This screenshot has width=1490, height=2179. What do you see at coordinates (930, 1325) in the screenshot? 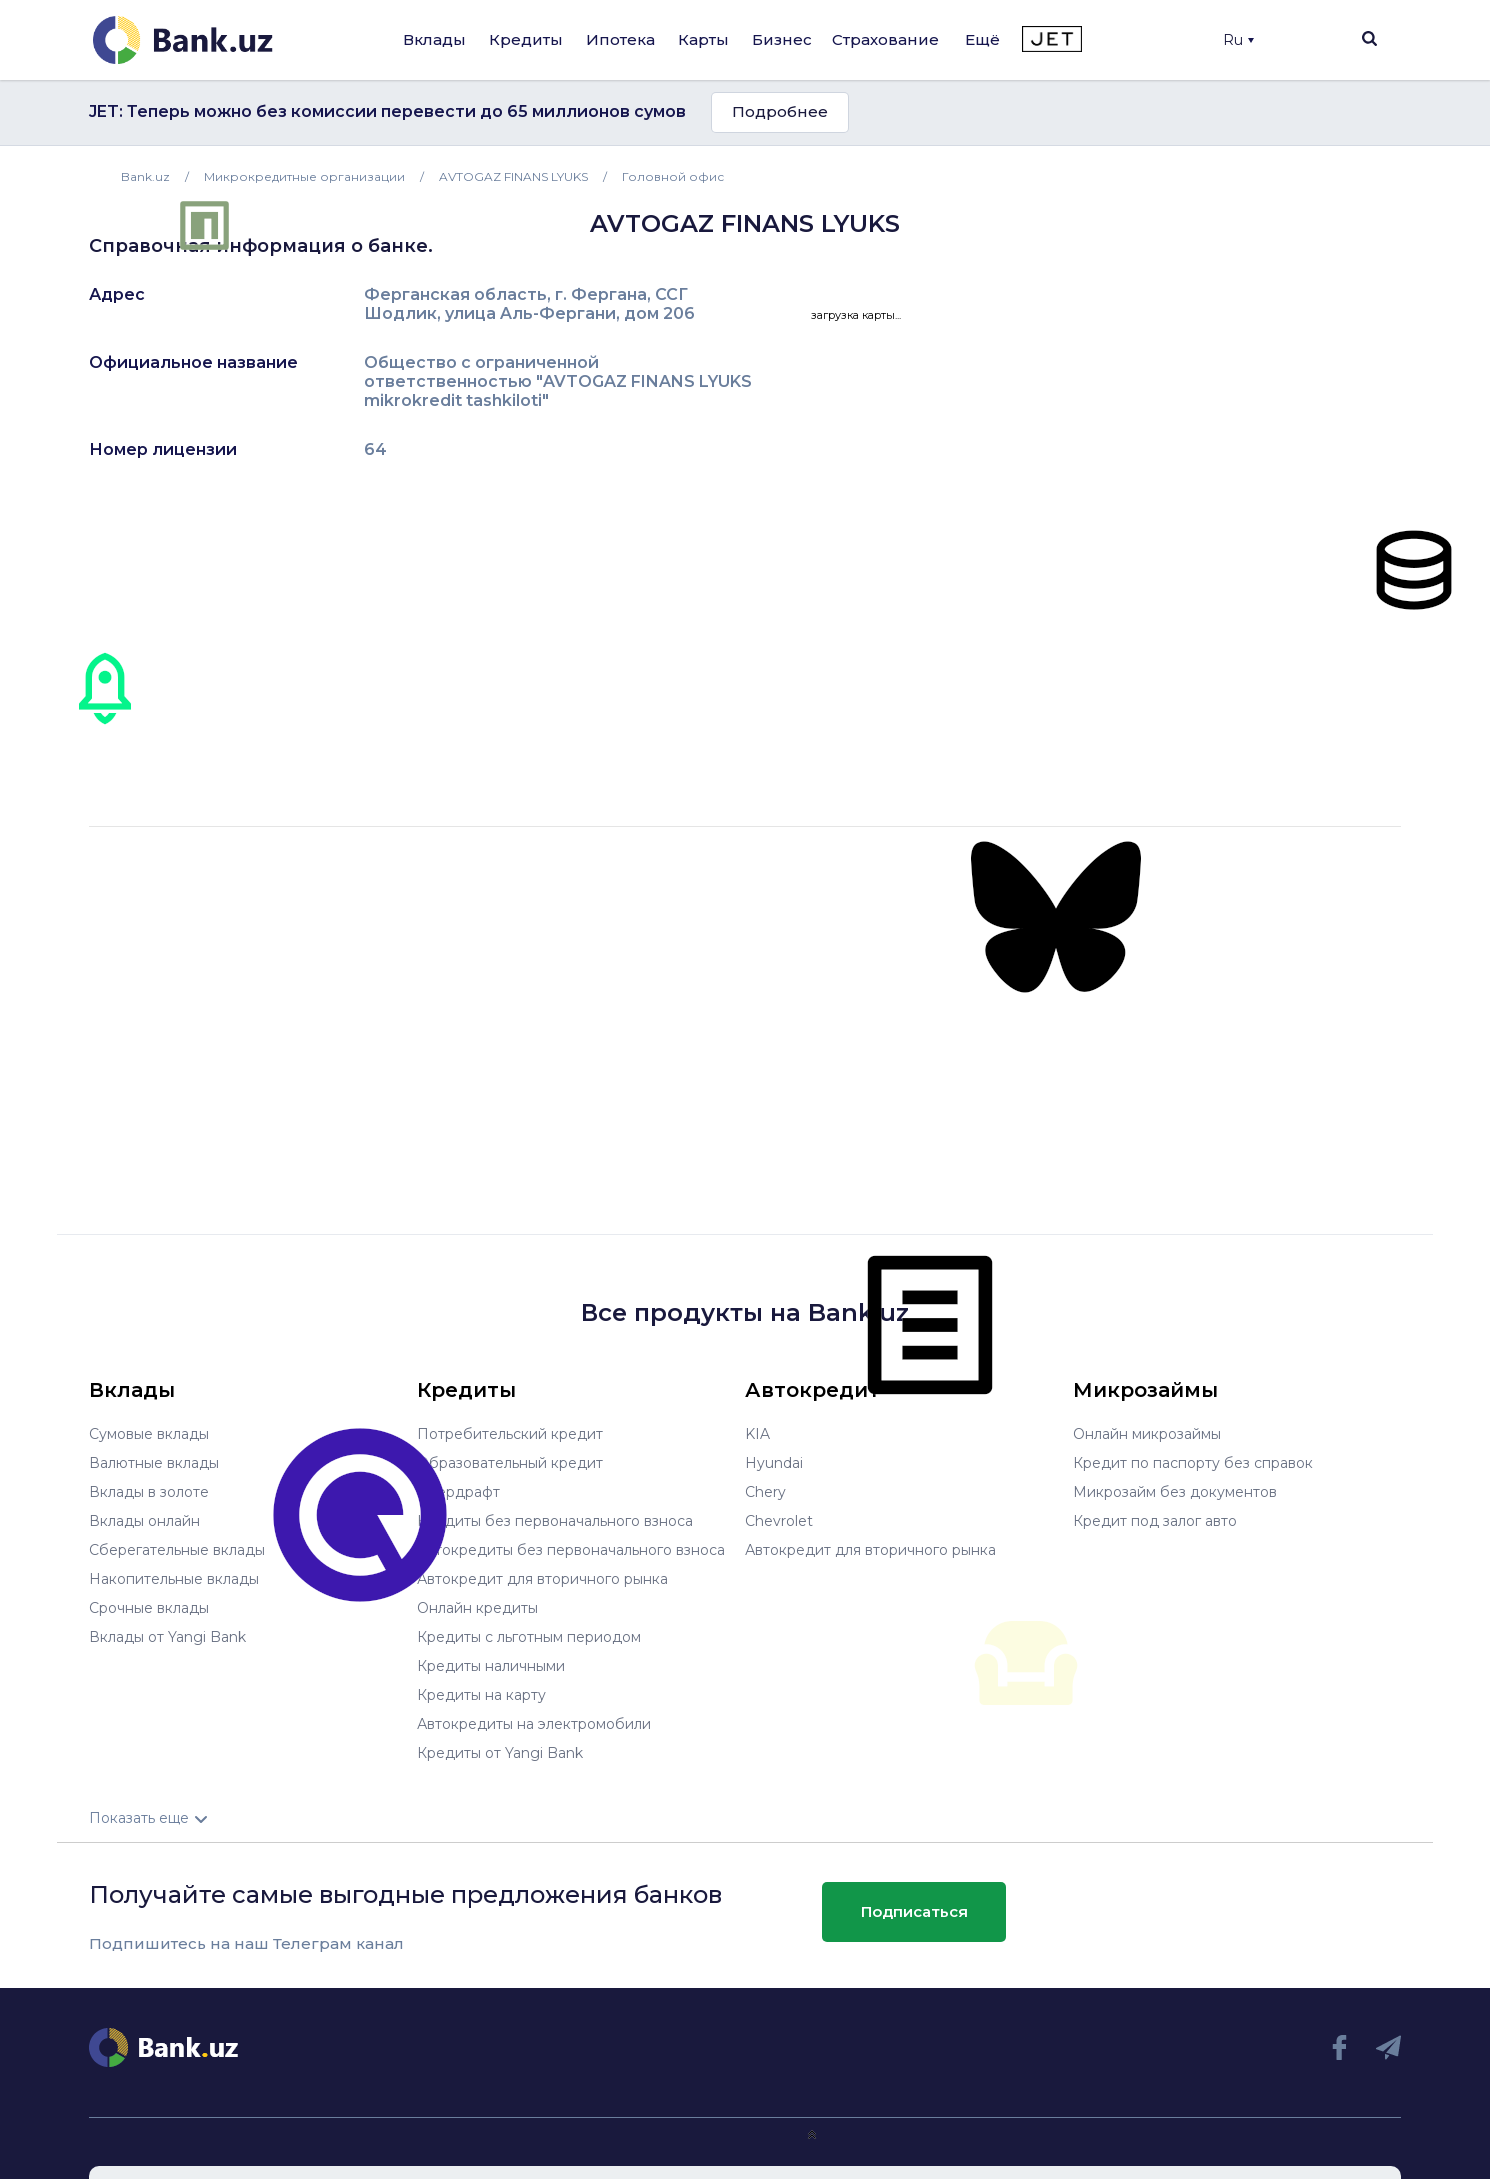
I see `view file list or document directory` at bounding box center [930, 1325].